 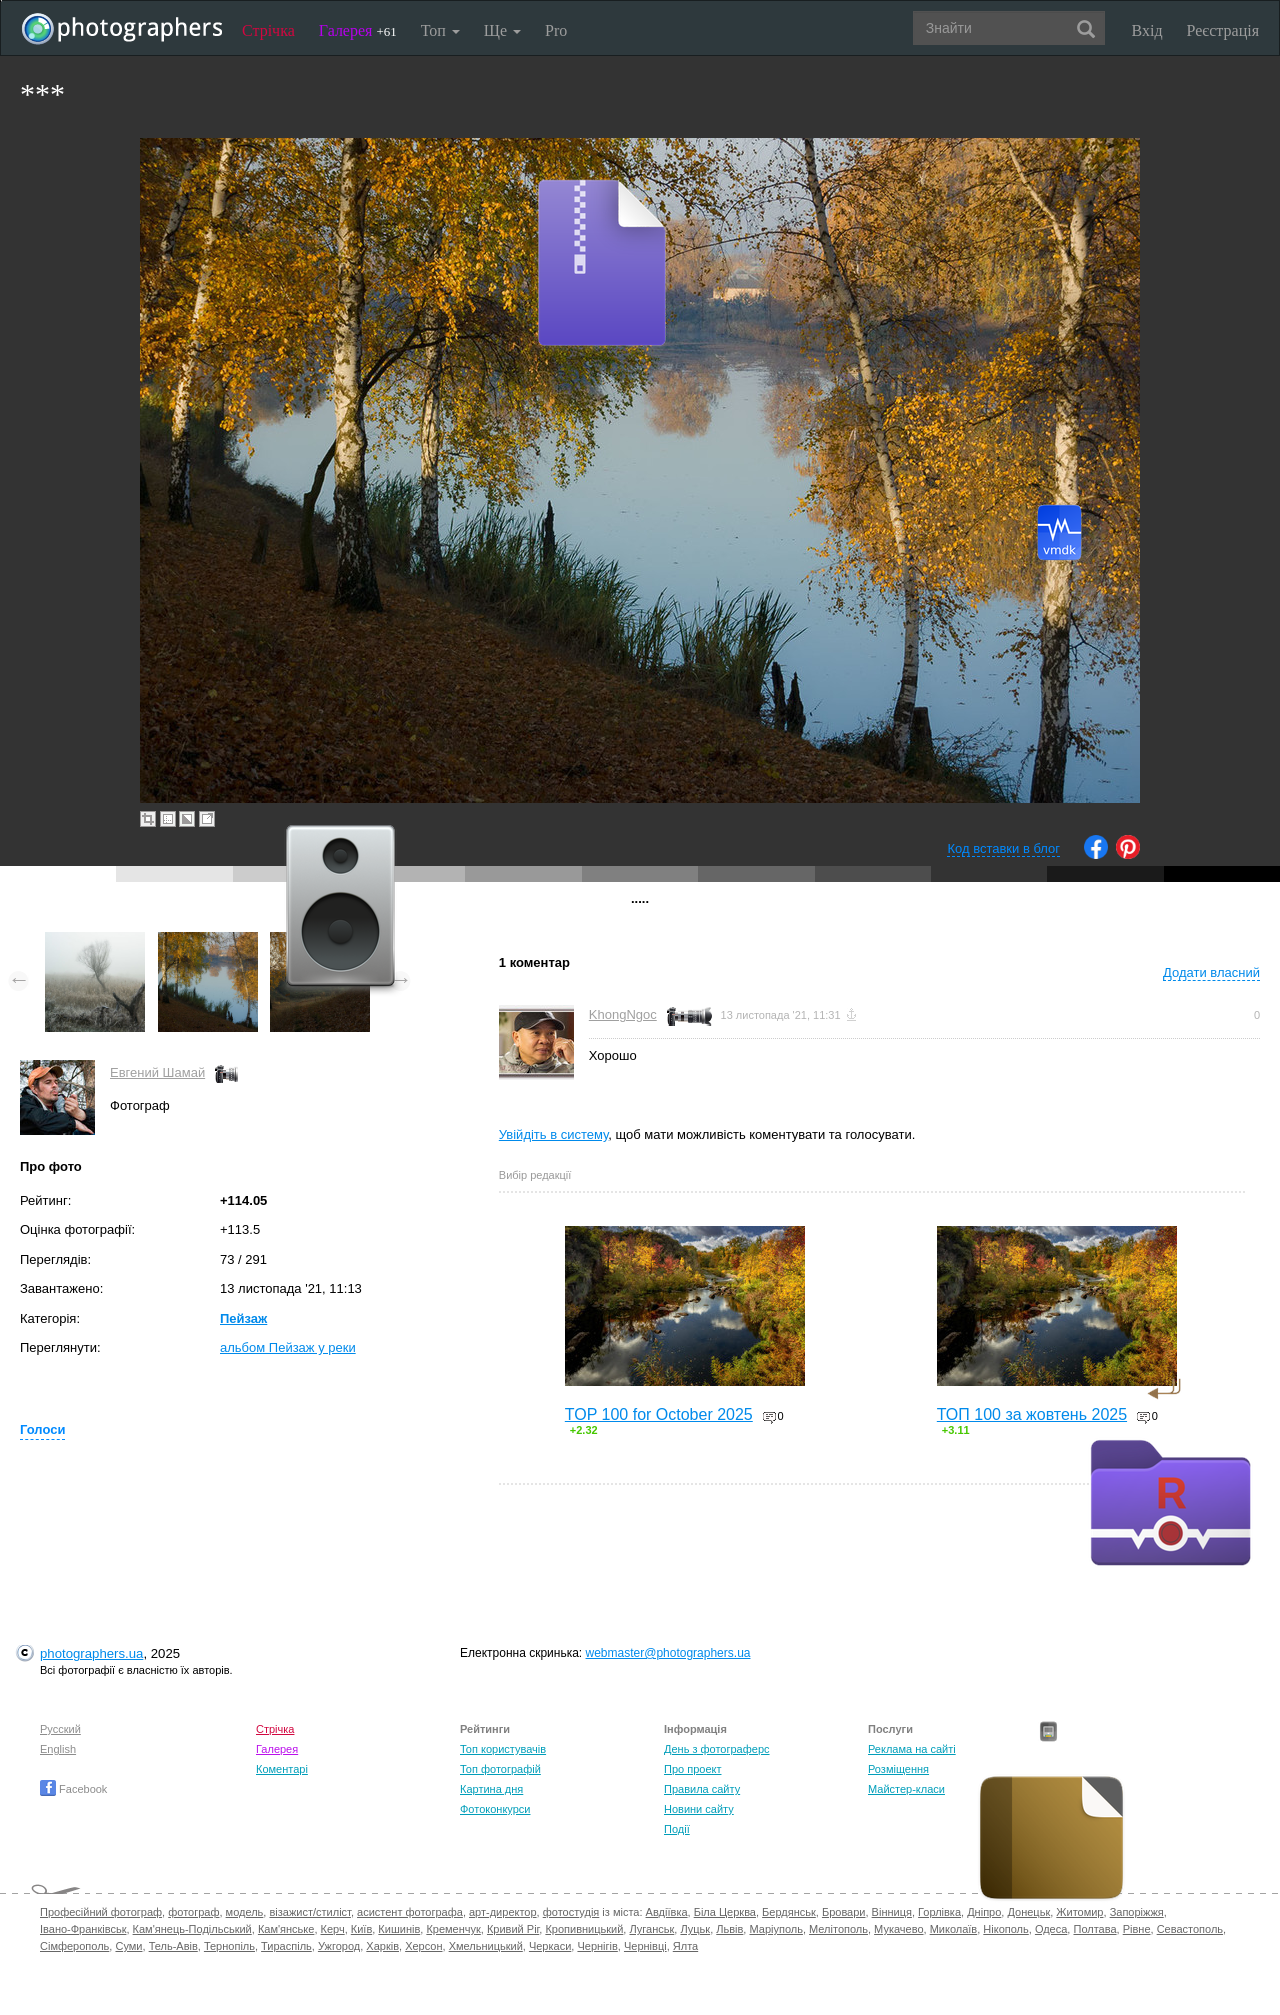 What do you see at coordinates (1170, 1507) in the screenshot?
I see `folder for Pokémon Team Rocket collection or fan content` at bounding box center [1170, 1507].